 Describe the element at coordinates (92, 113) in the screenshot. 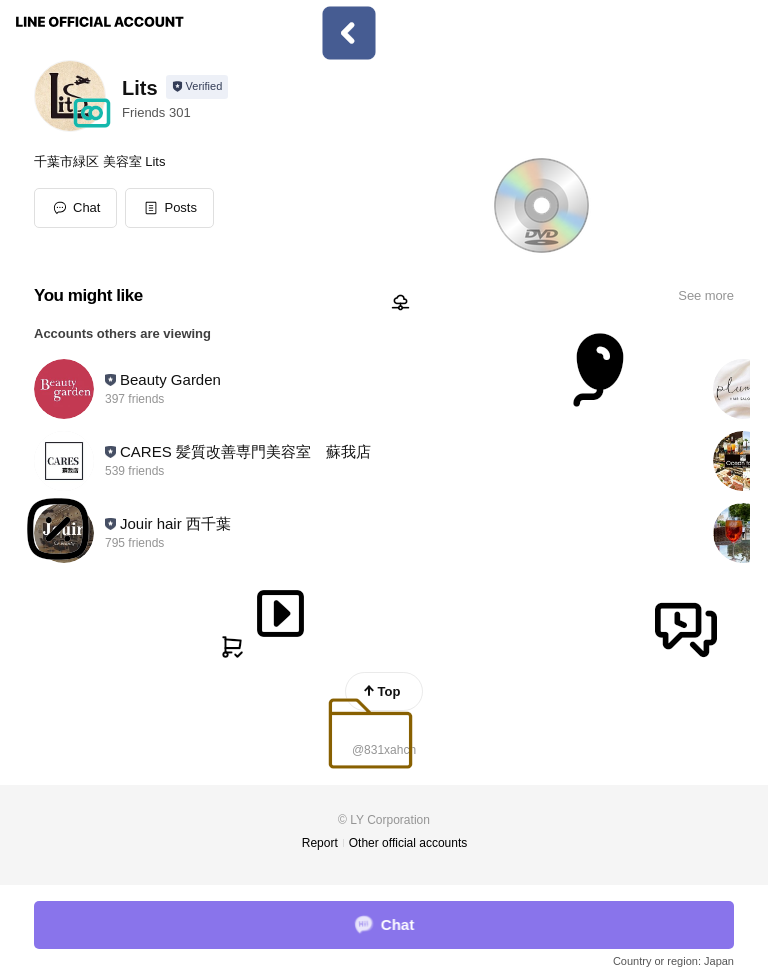

I see `pay with mastercard` at that location.